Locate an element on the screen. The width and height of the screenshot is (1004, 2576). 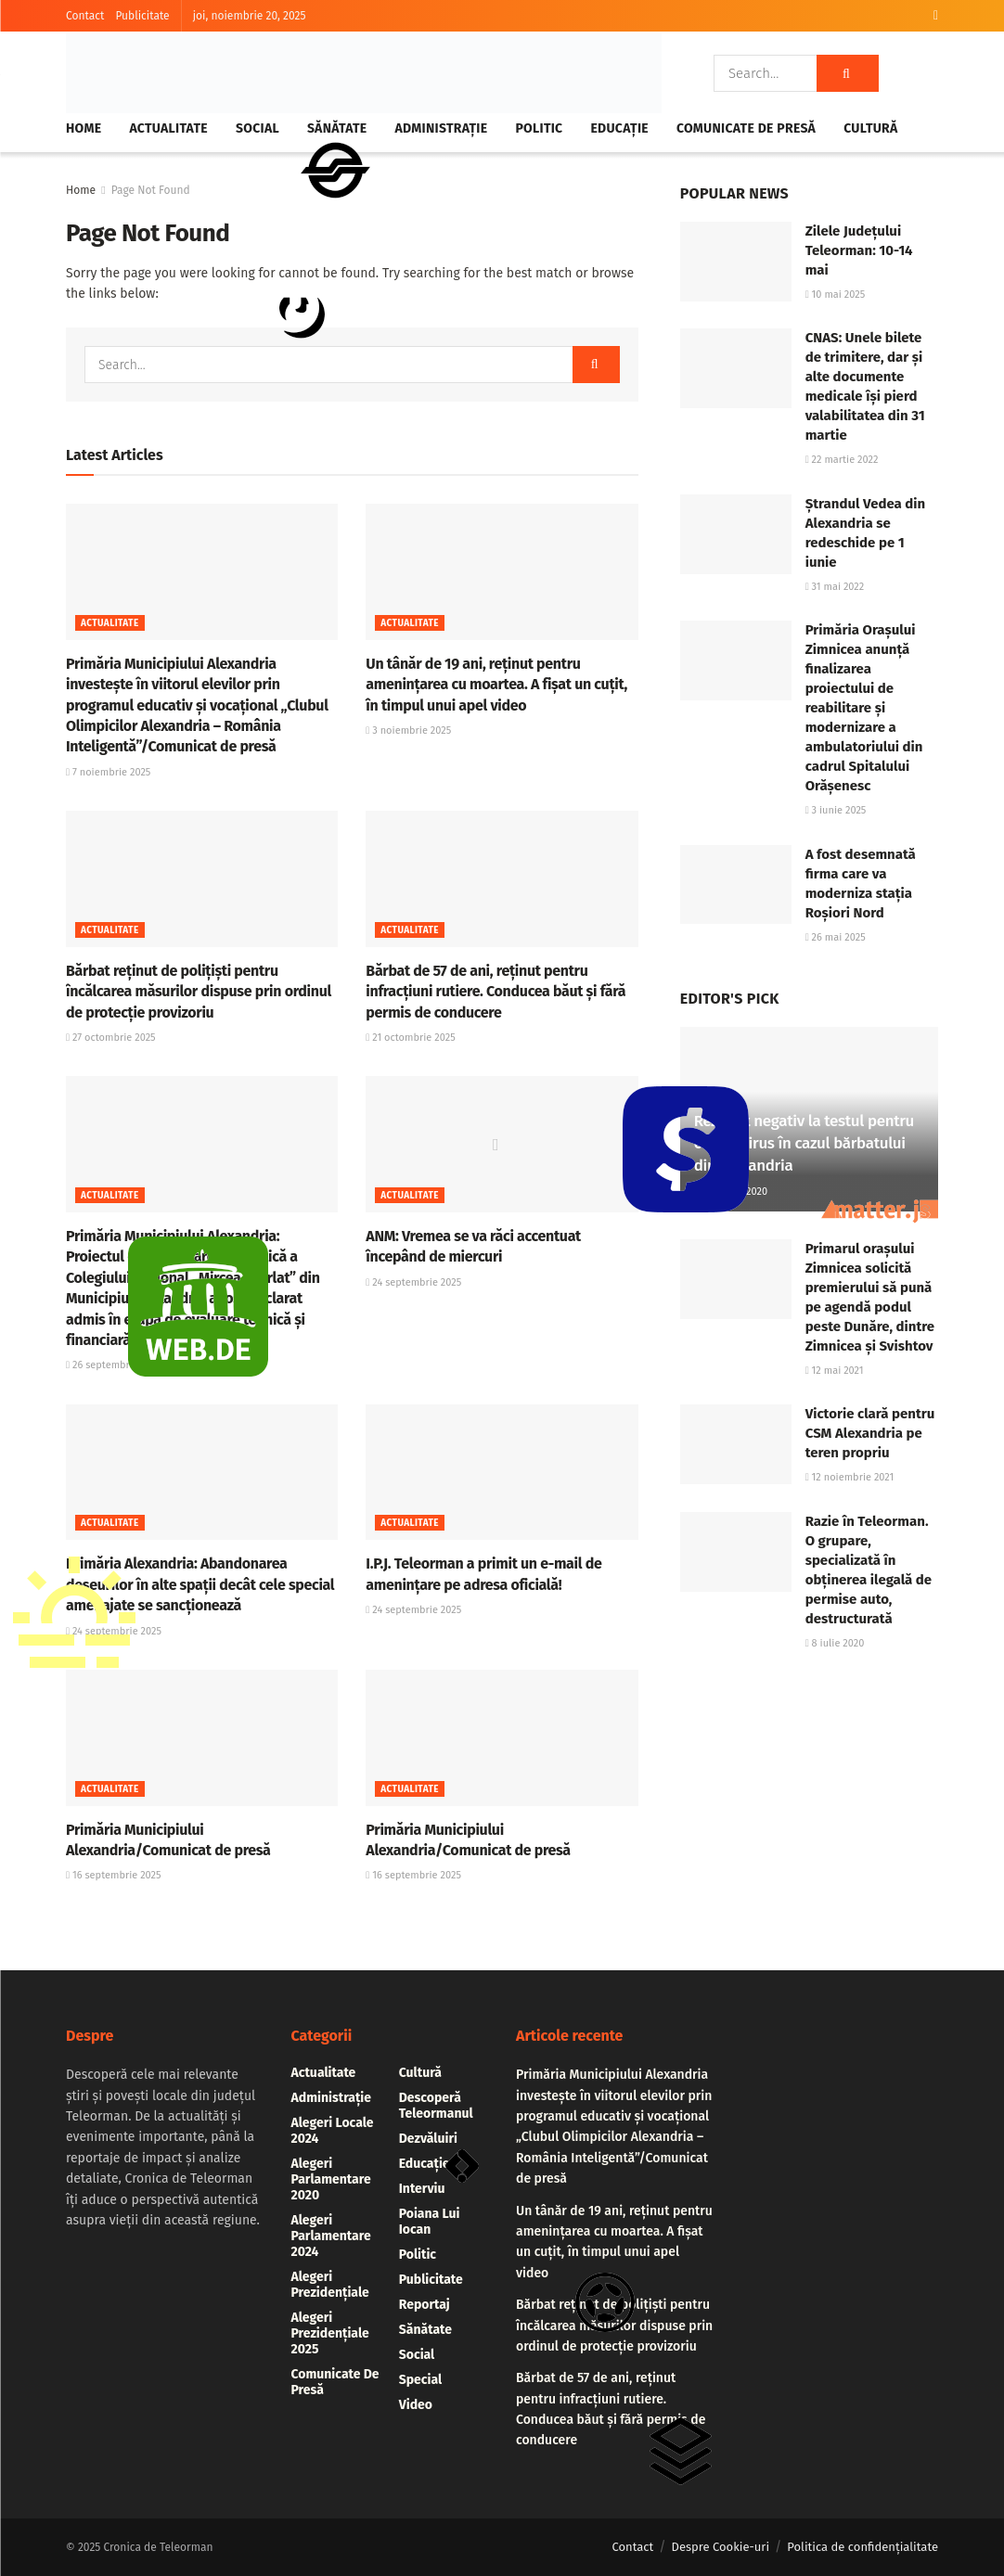
view stacked layers or content is located at coordinates (680, 2452).